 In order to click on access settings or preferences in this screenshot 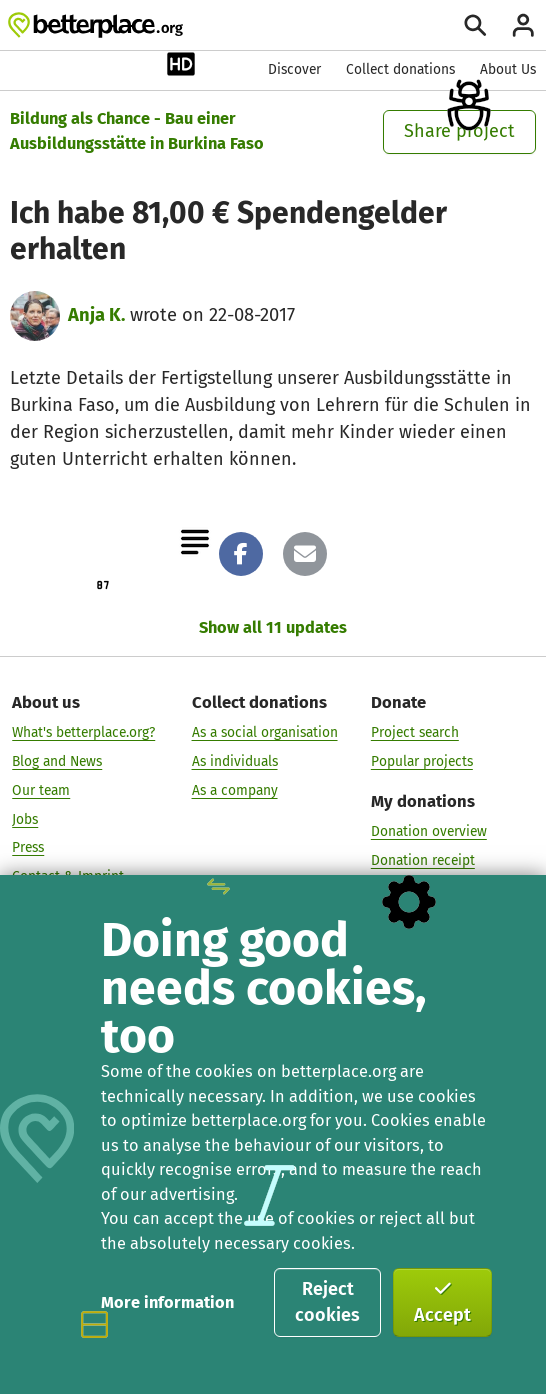, I will do `click(409, 902)`.